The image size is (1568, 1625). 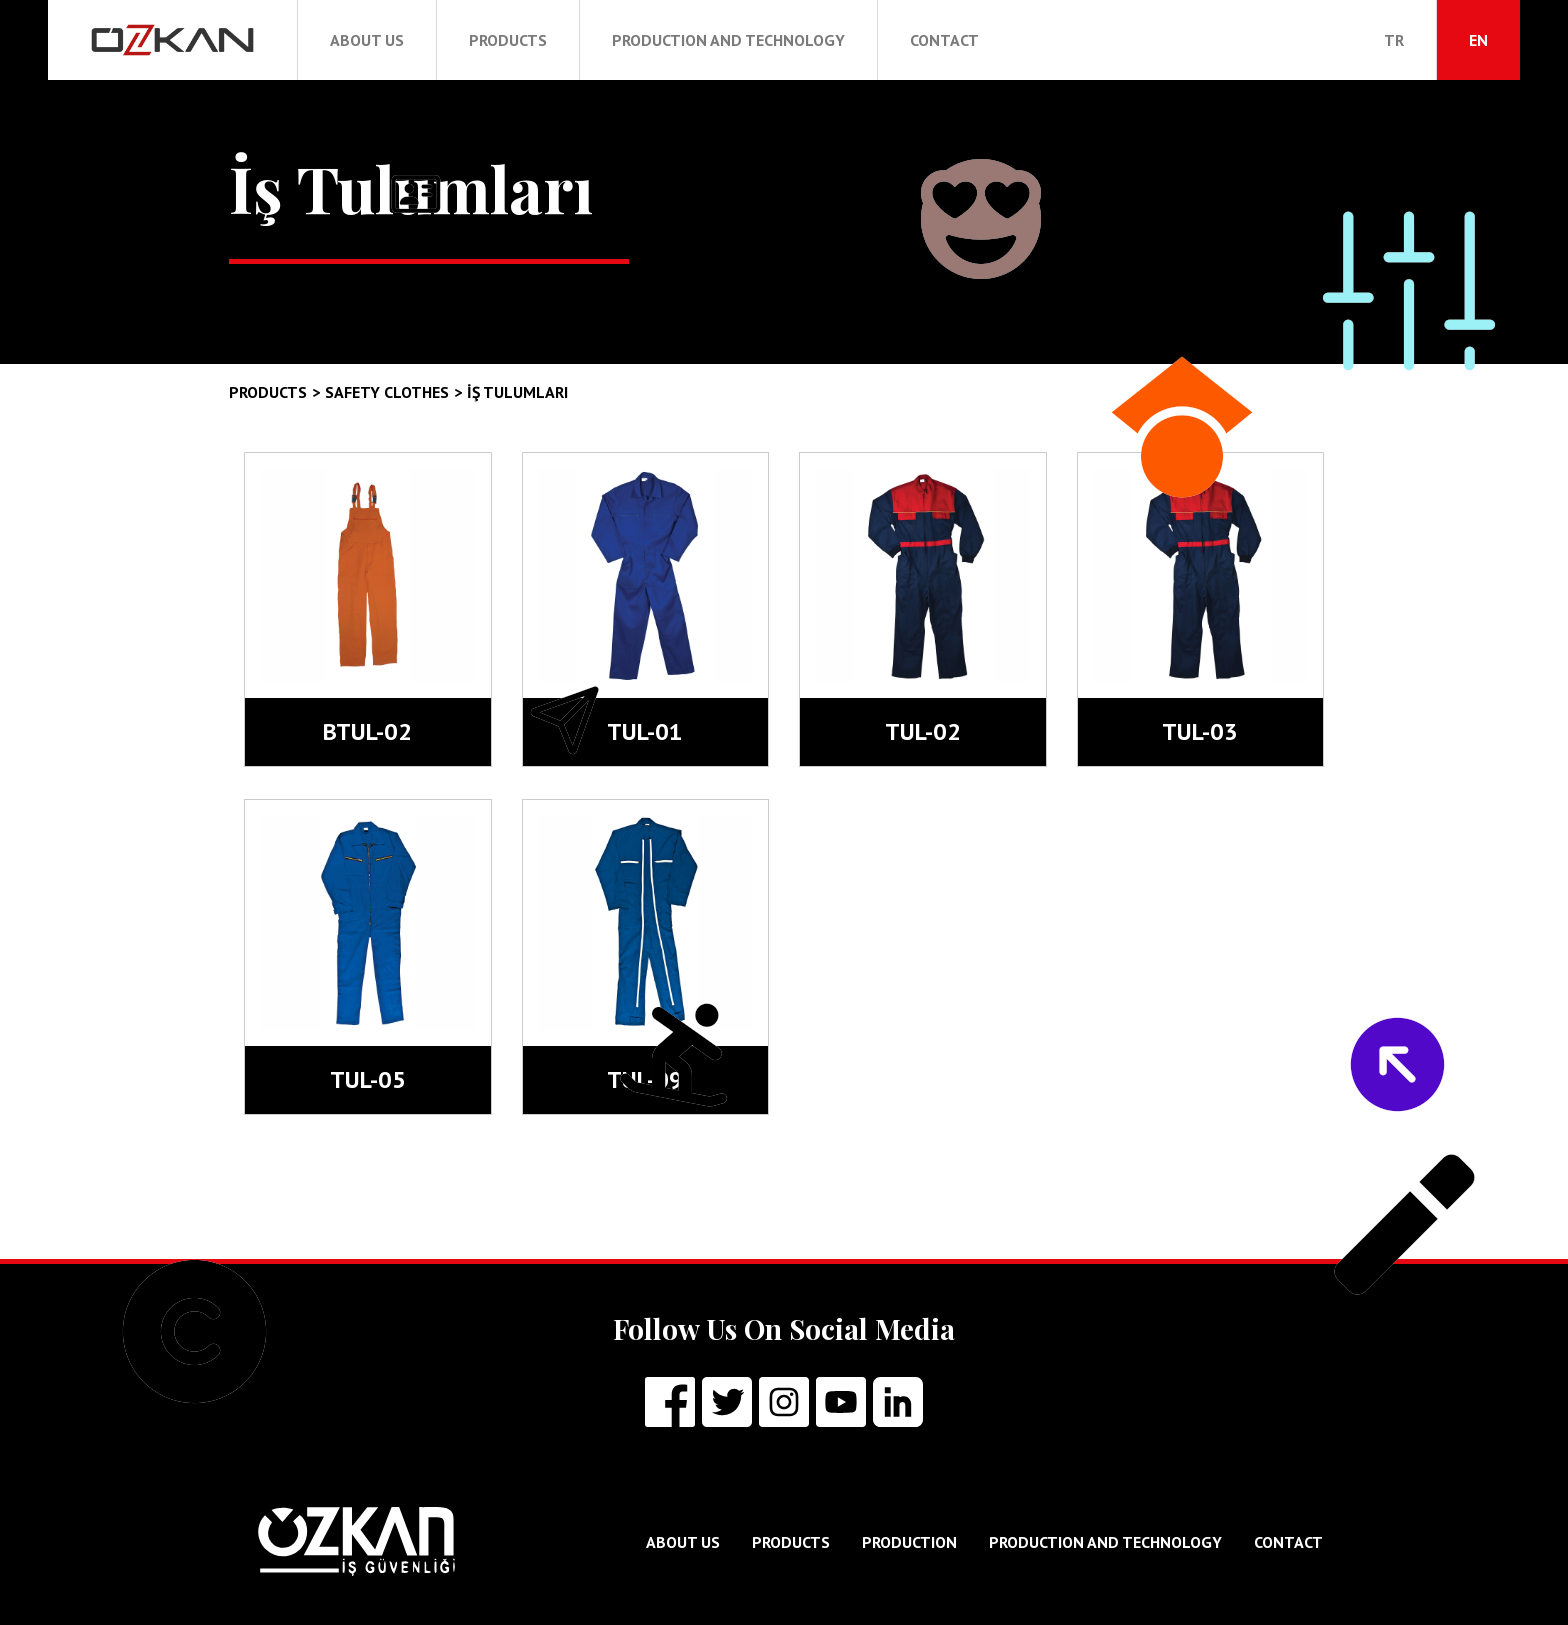 What do you see at coordinates (194, 1331) in the screenshot?
I see `indicates copyrighted content` at bounding box center [194, 1331].